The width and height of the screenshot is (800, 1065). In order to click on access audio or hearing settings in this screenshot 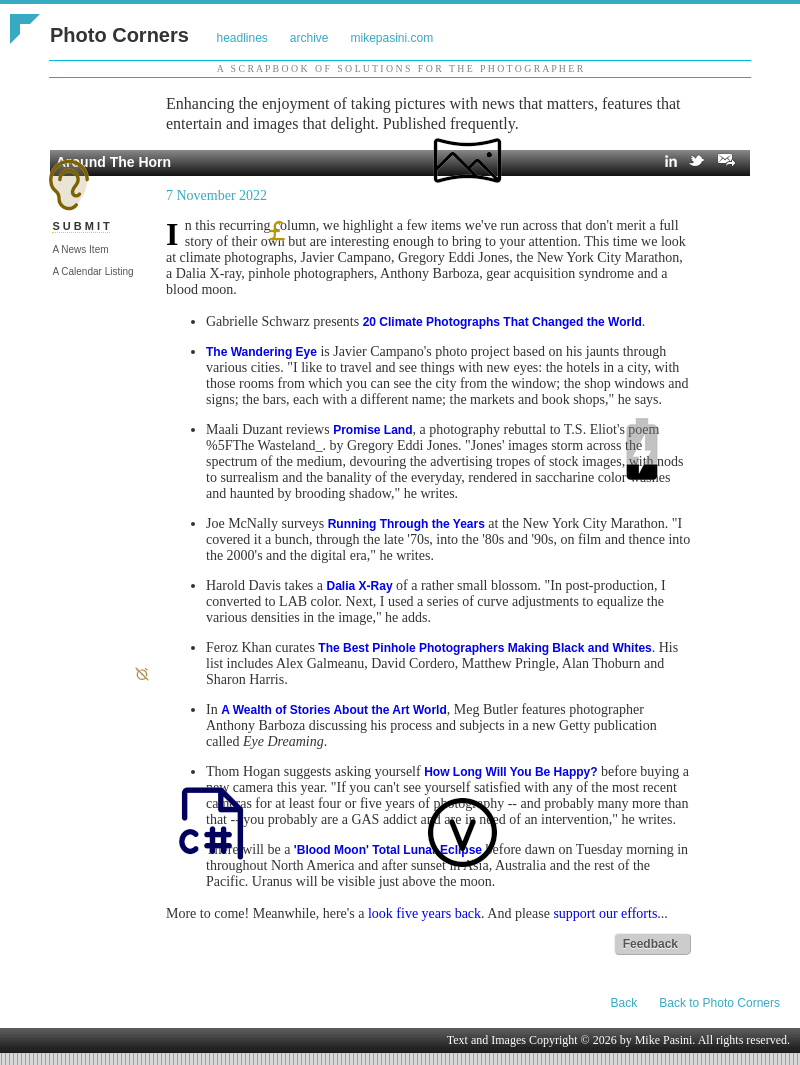, I will do `click(69, 185)`.